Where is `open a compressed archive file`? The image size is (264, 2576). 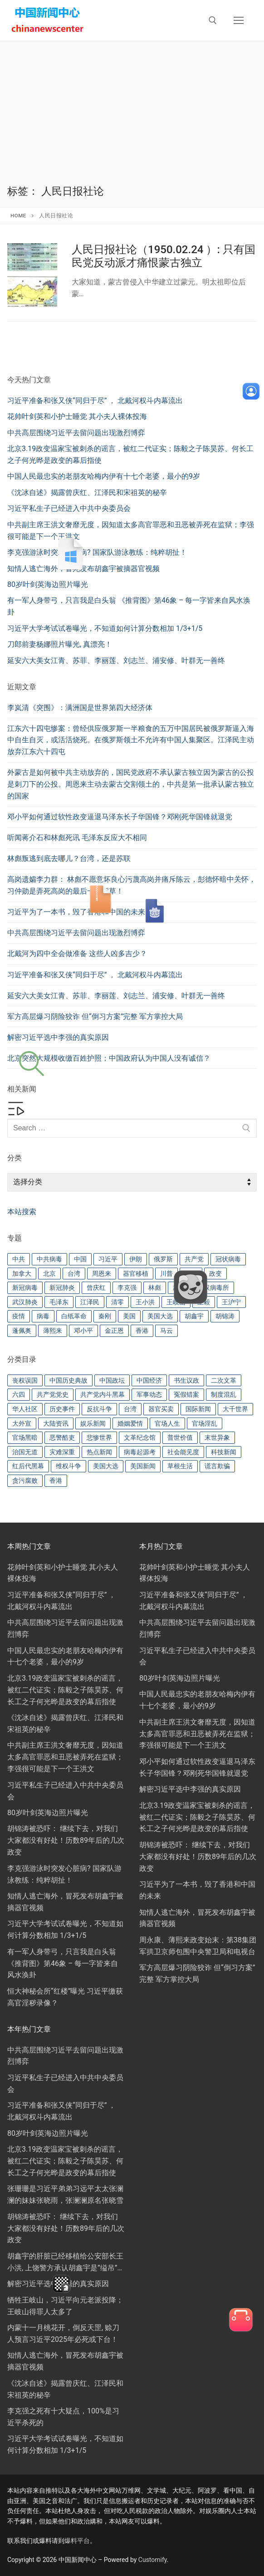
open a compressed archive file is located at coordinates (100, 899).